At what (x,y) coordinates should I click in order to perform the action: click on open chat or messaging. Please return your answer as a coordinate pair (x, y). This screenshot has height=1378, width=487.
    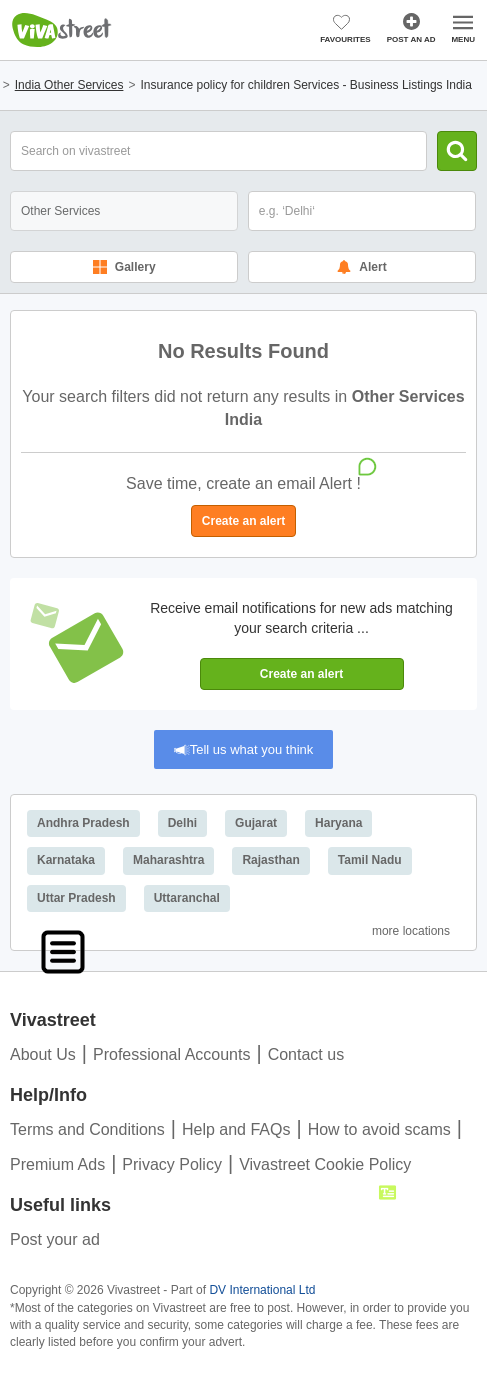
    Looking at the image, I should click on (367, 467).